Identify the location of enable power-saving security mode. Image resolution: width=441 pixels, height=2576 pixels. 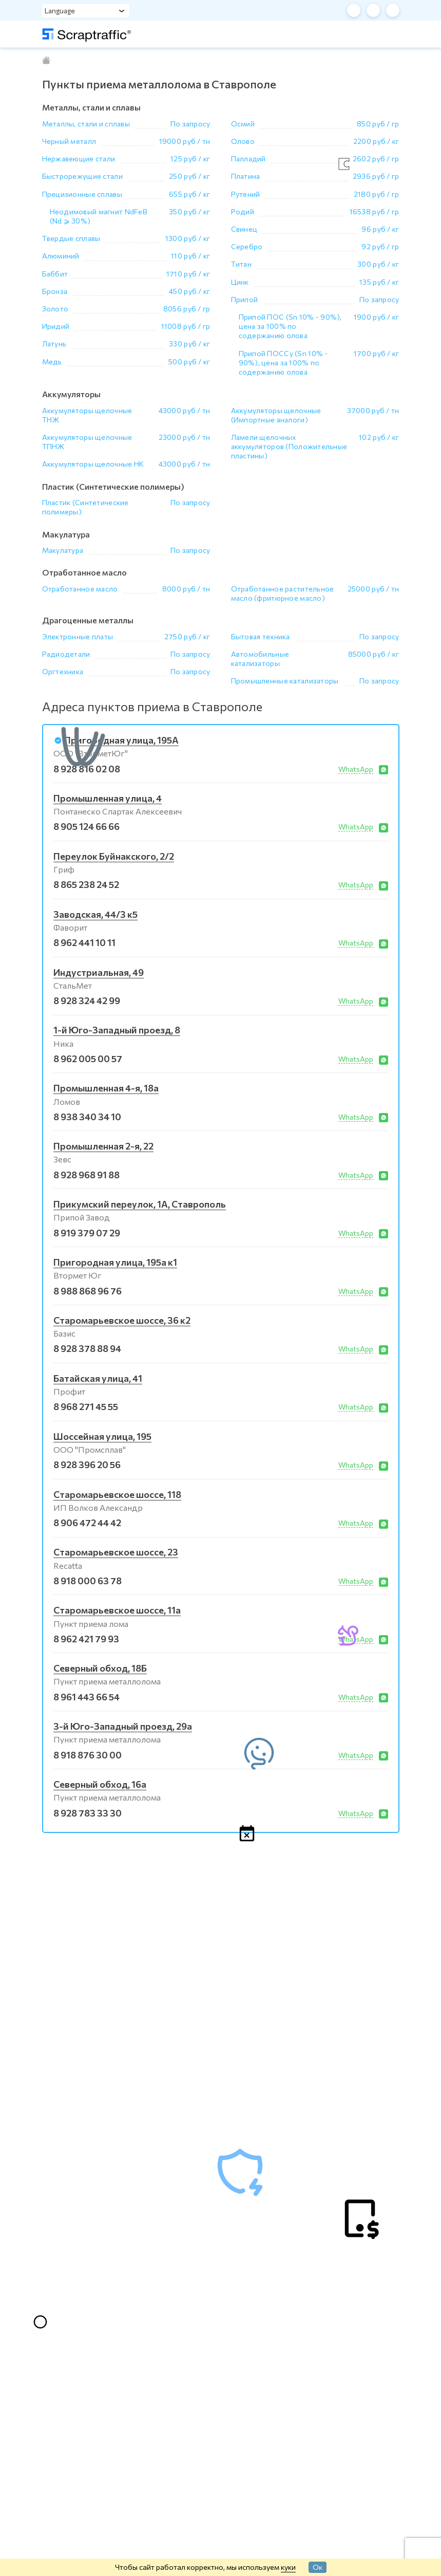
(240, 2171).